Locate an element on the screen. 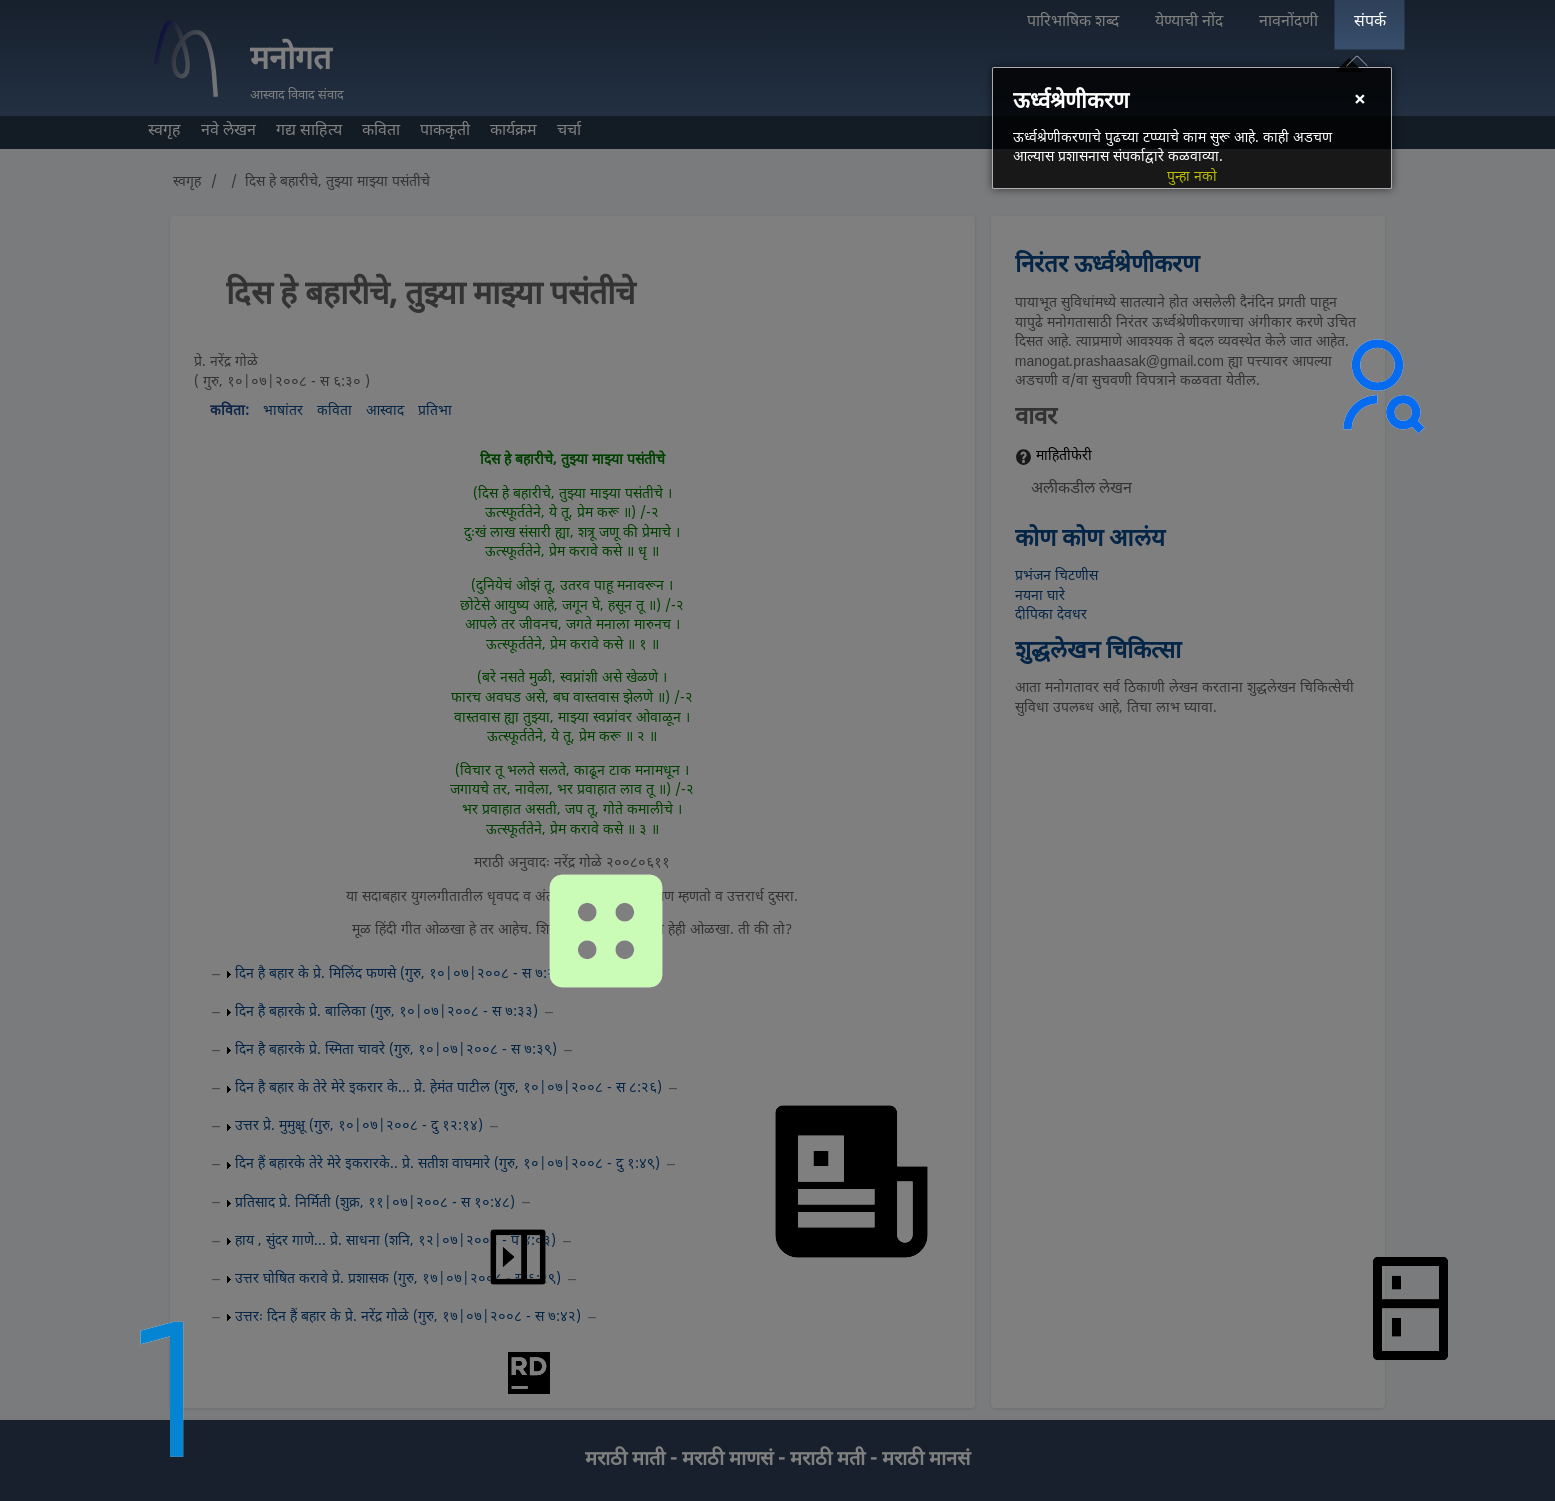 Image resolution: width=1555 pixels, height=1501 pixels. roll the dice or randomize is located at coordinates (606, 931).